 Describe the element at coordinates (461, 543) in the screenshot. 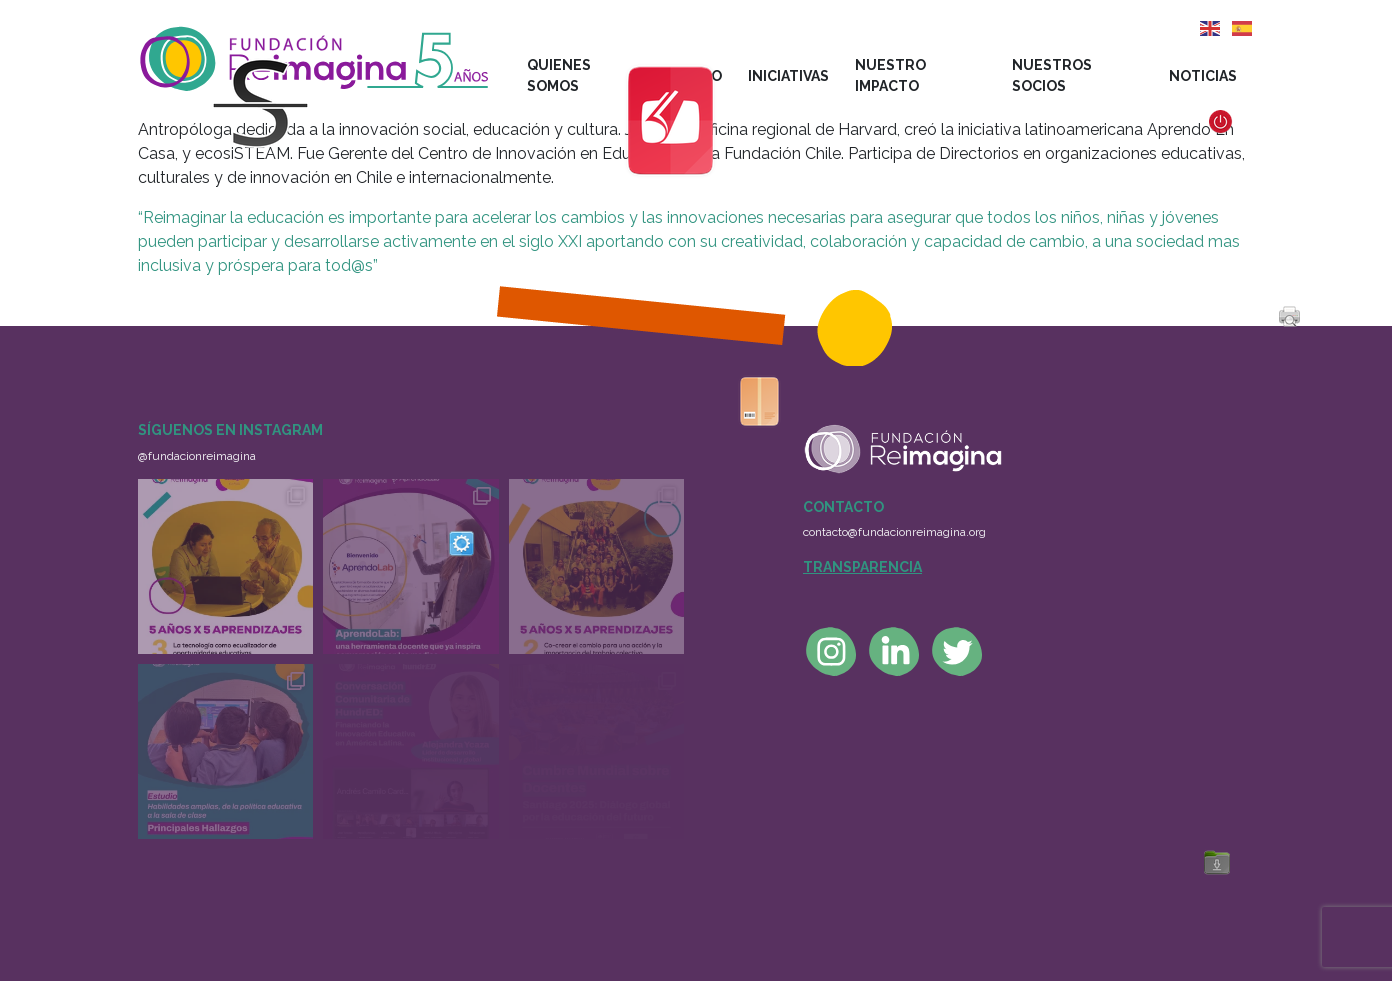

I see `windows installer package file` at that location.